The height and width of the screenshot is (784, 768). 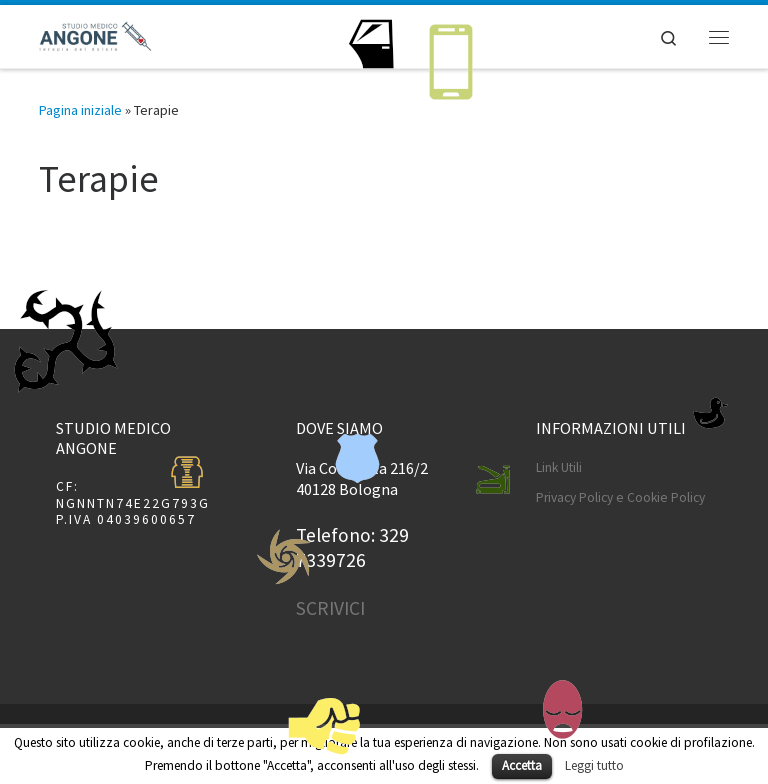 What do you see at coordinates (187, 472) in the screenshot?
I see `view connection or relationship status between users` at bounding box center [187, 472].